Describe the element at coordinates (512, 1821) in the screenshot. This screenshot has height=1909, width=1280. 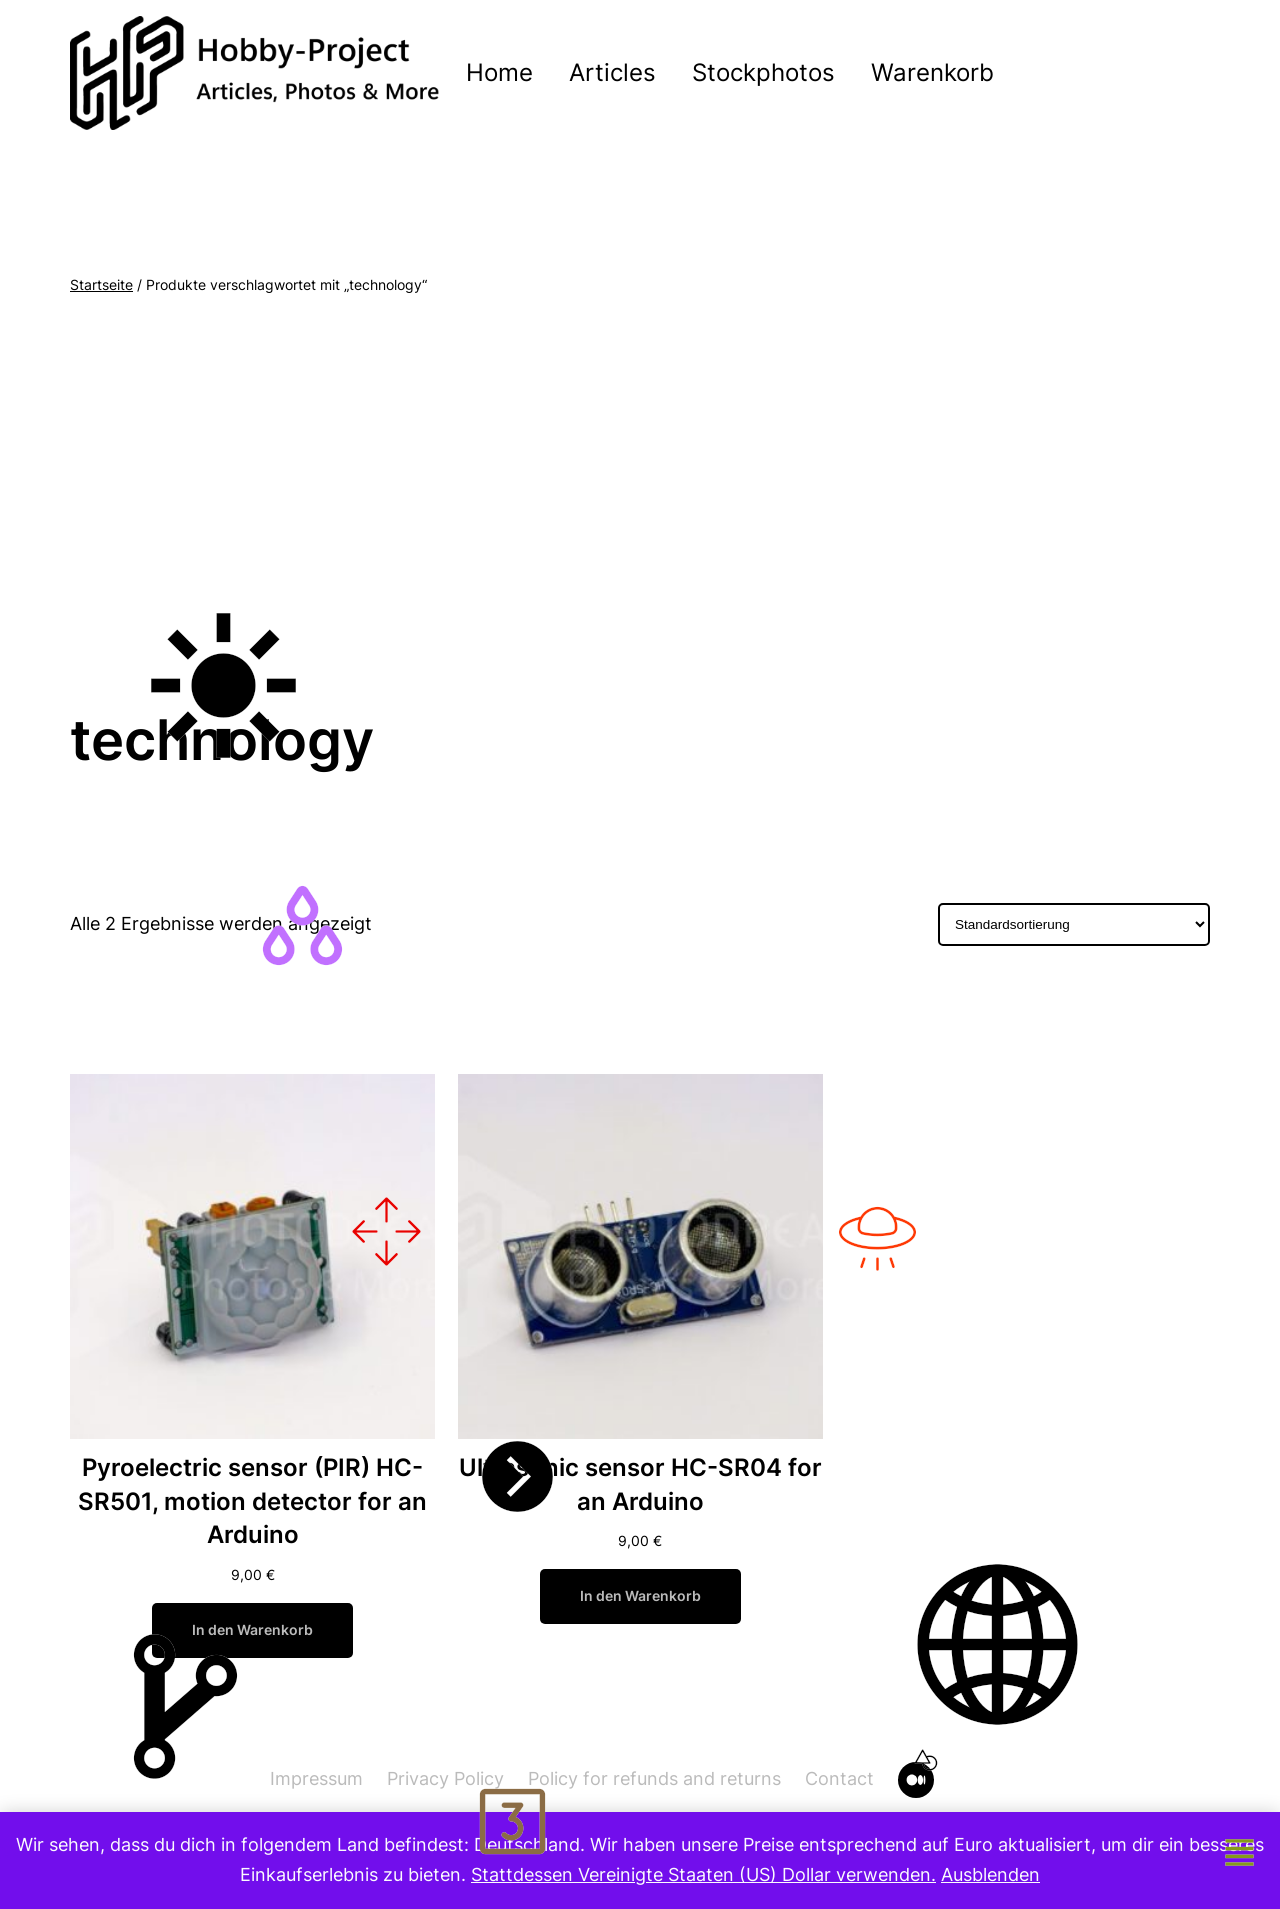
I see `select option three from a list` at that location.